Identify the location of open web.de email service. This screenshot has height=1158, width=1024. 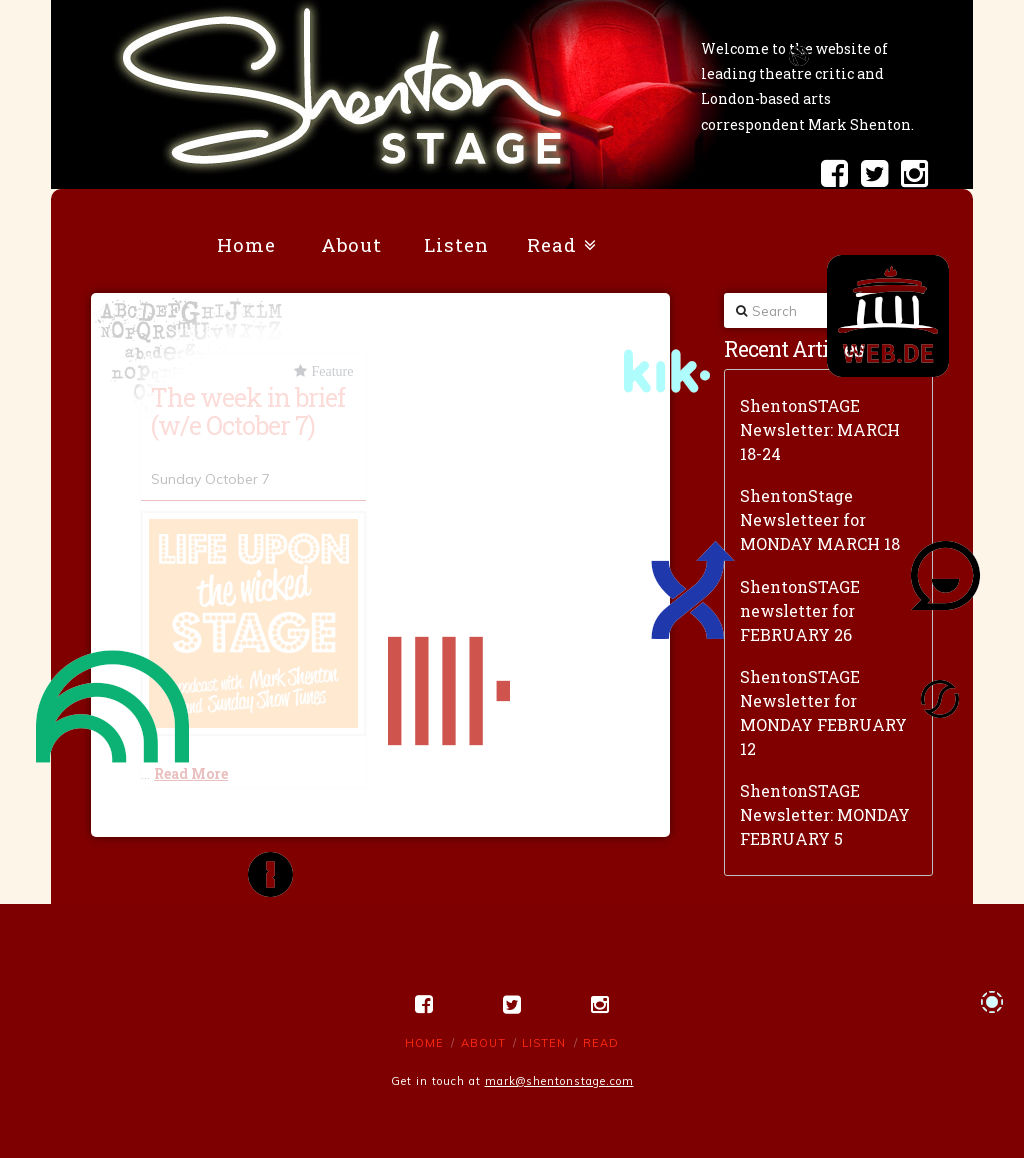
(888, 316).